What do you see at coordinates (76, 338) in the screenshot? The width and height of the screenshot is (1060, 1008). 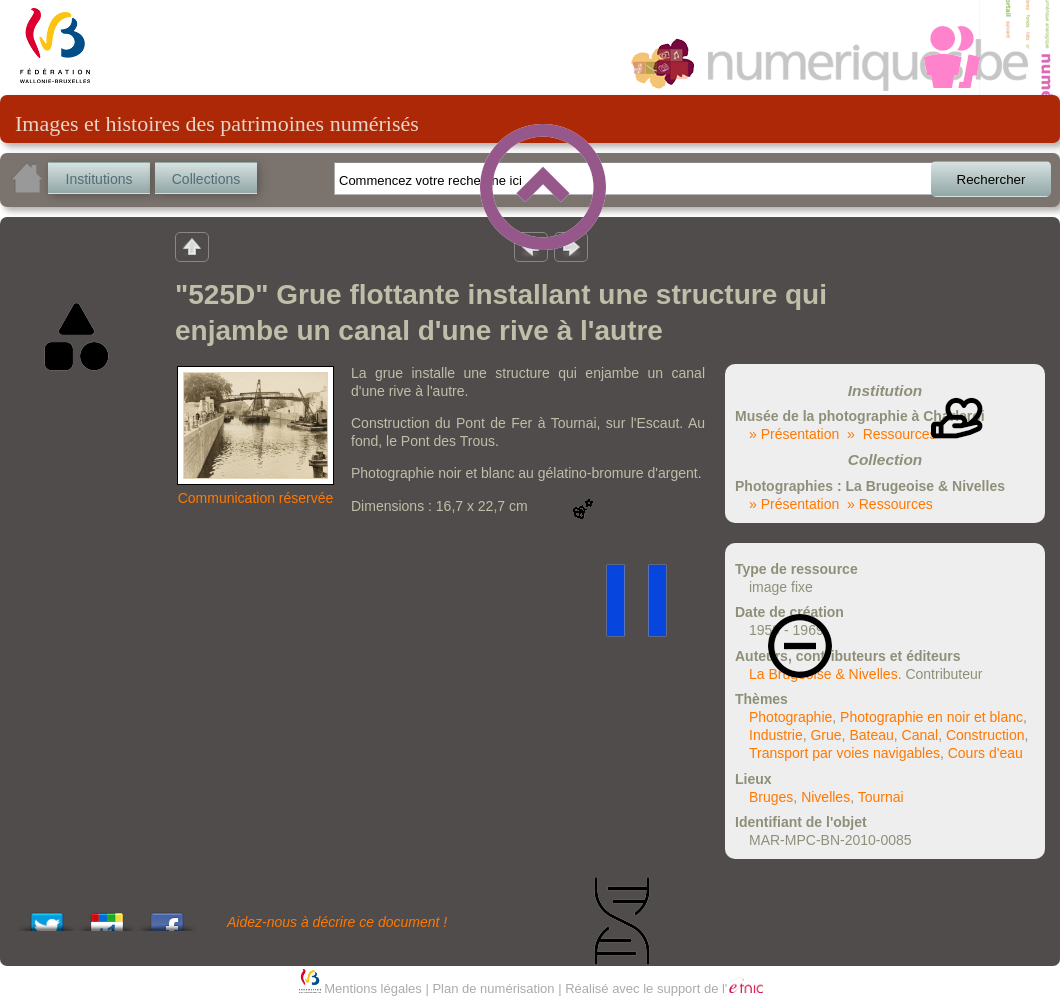 I see `access shape tools or drawing options` at bounding box center [76, 338].